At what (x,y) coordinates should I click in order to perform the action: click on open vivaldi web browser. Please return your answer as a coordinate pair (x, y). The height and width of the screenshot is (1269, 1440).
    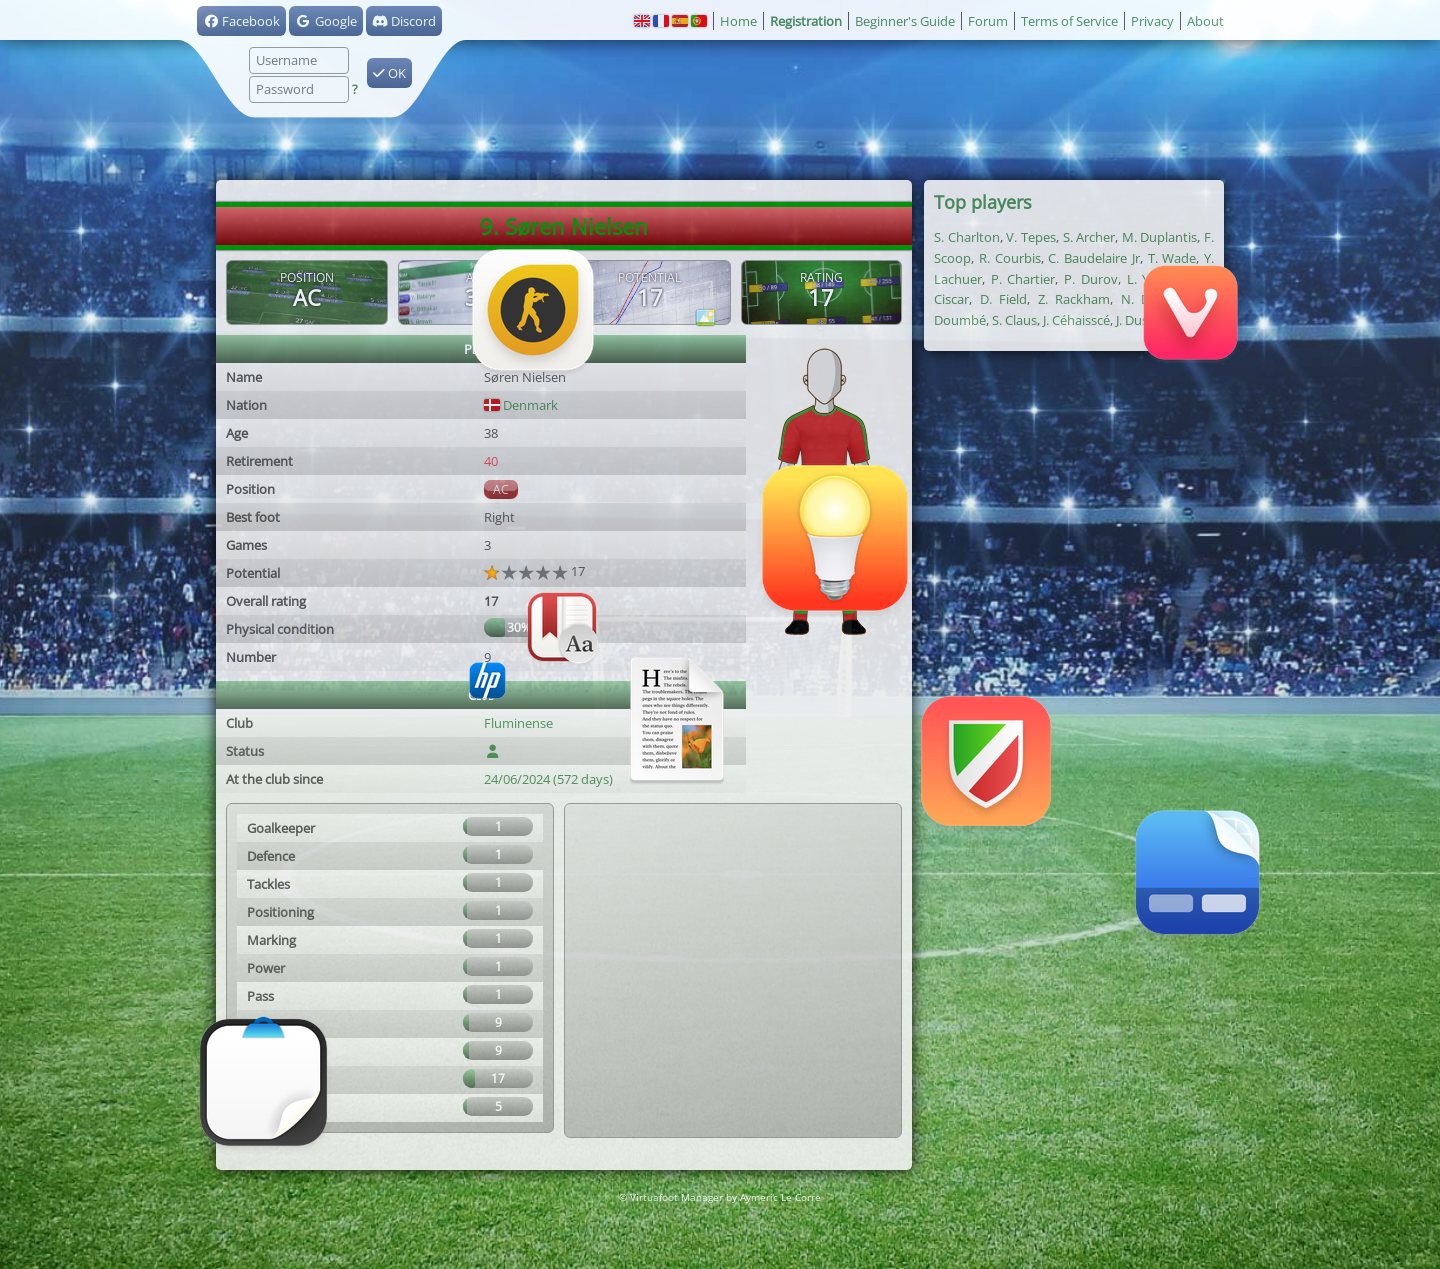
    Looking at the image, I should click on (1190, 312).